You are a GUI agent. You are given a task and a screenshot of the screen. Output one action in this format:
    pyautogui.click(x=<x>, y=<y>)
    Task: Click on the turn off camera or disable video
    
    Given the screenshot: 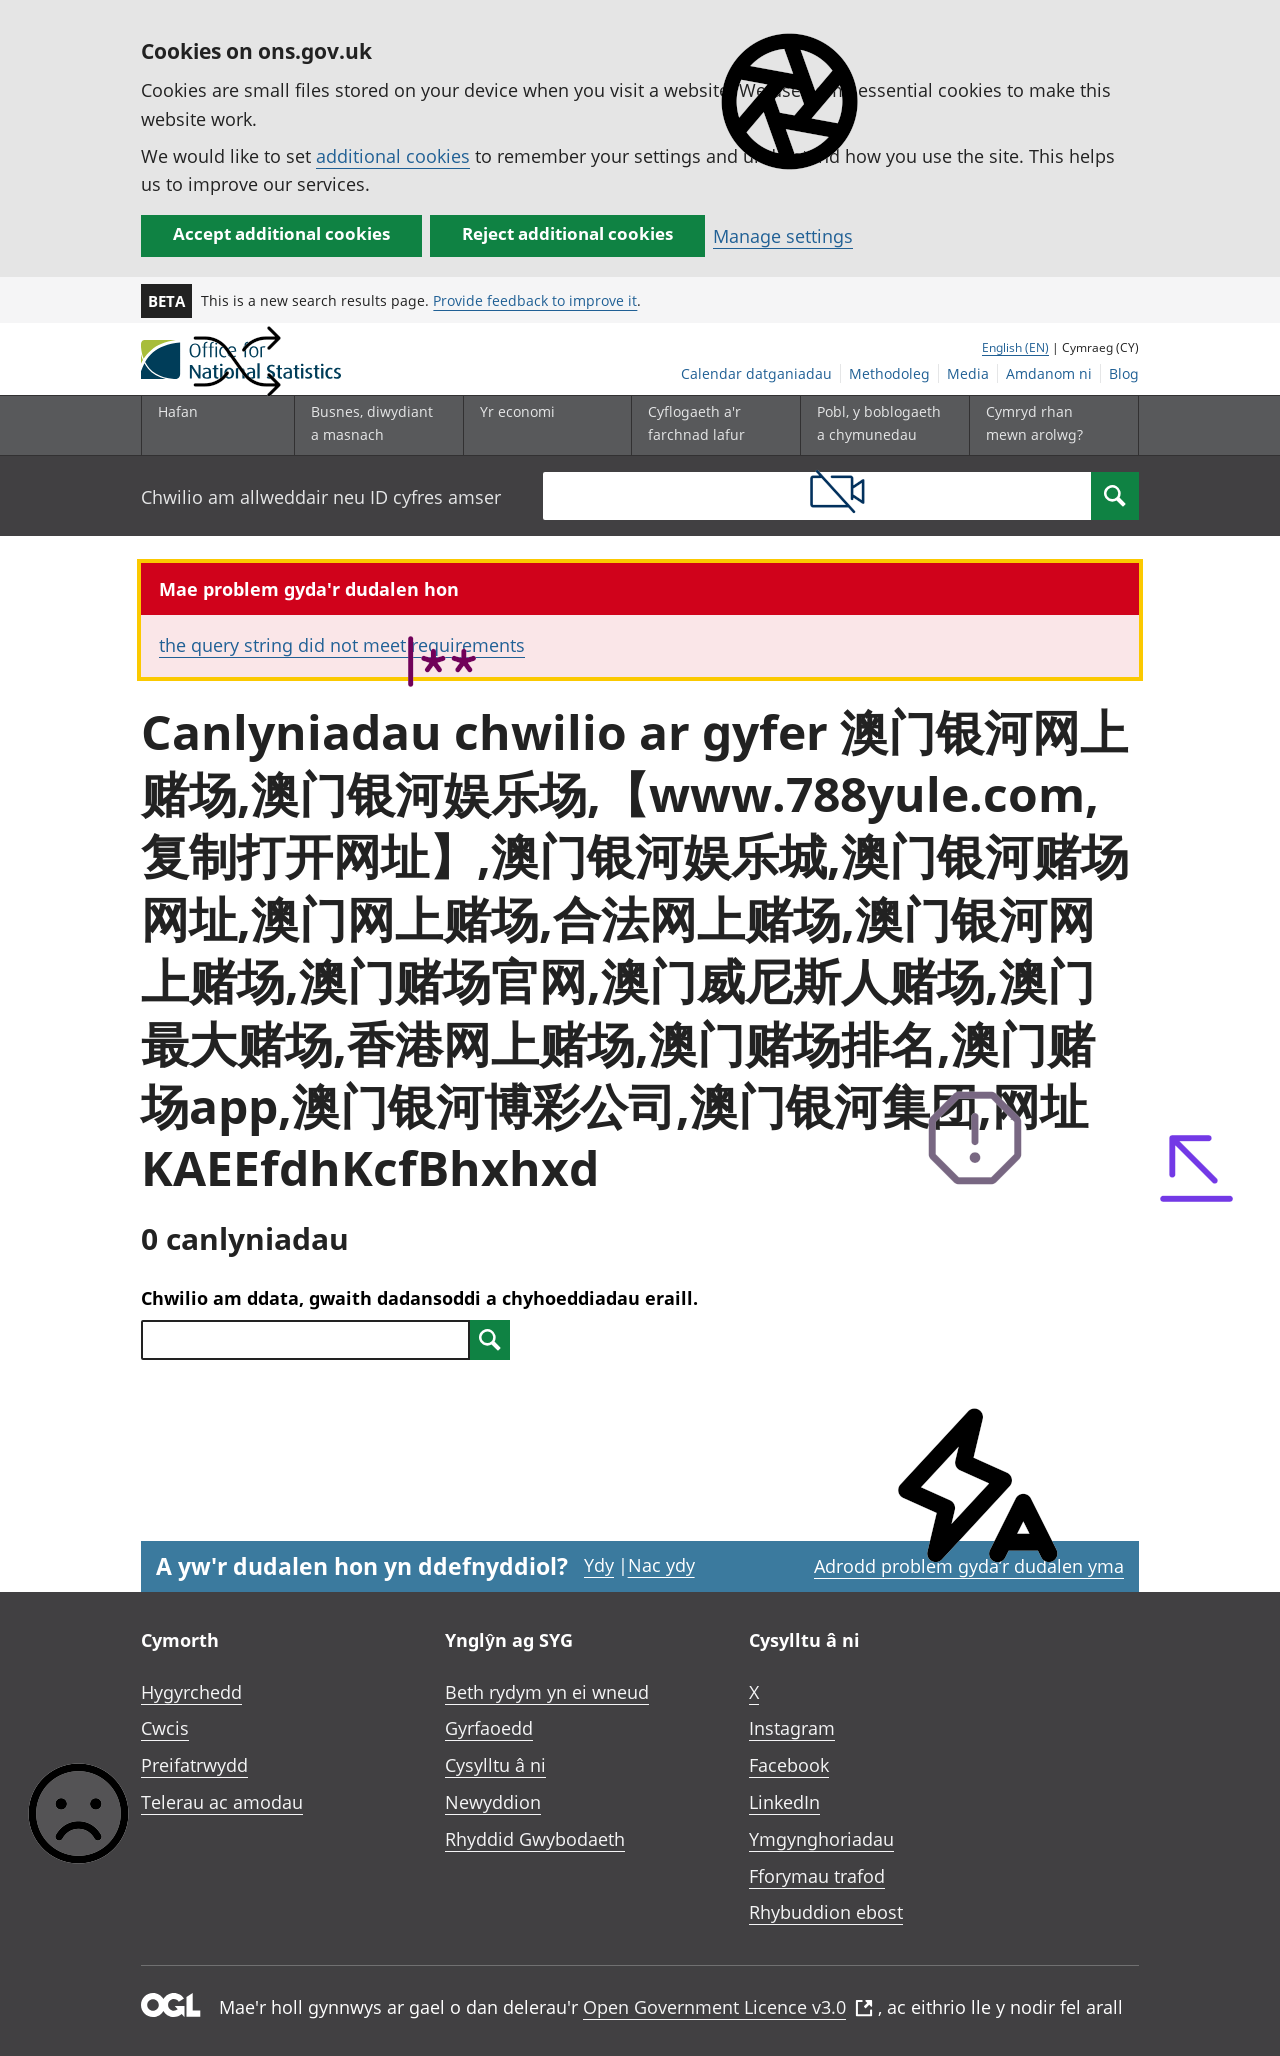 What is the action you would take?
    pyautogui.click(x=835, y=491)
    